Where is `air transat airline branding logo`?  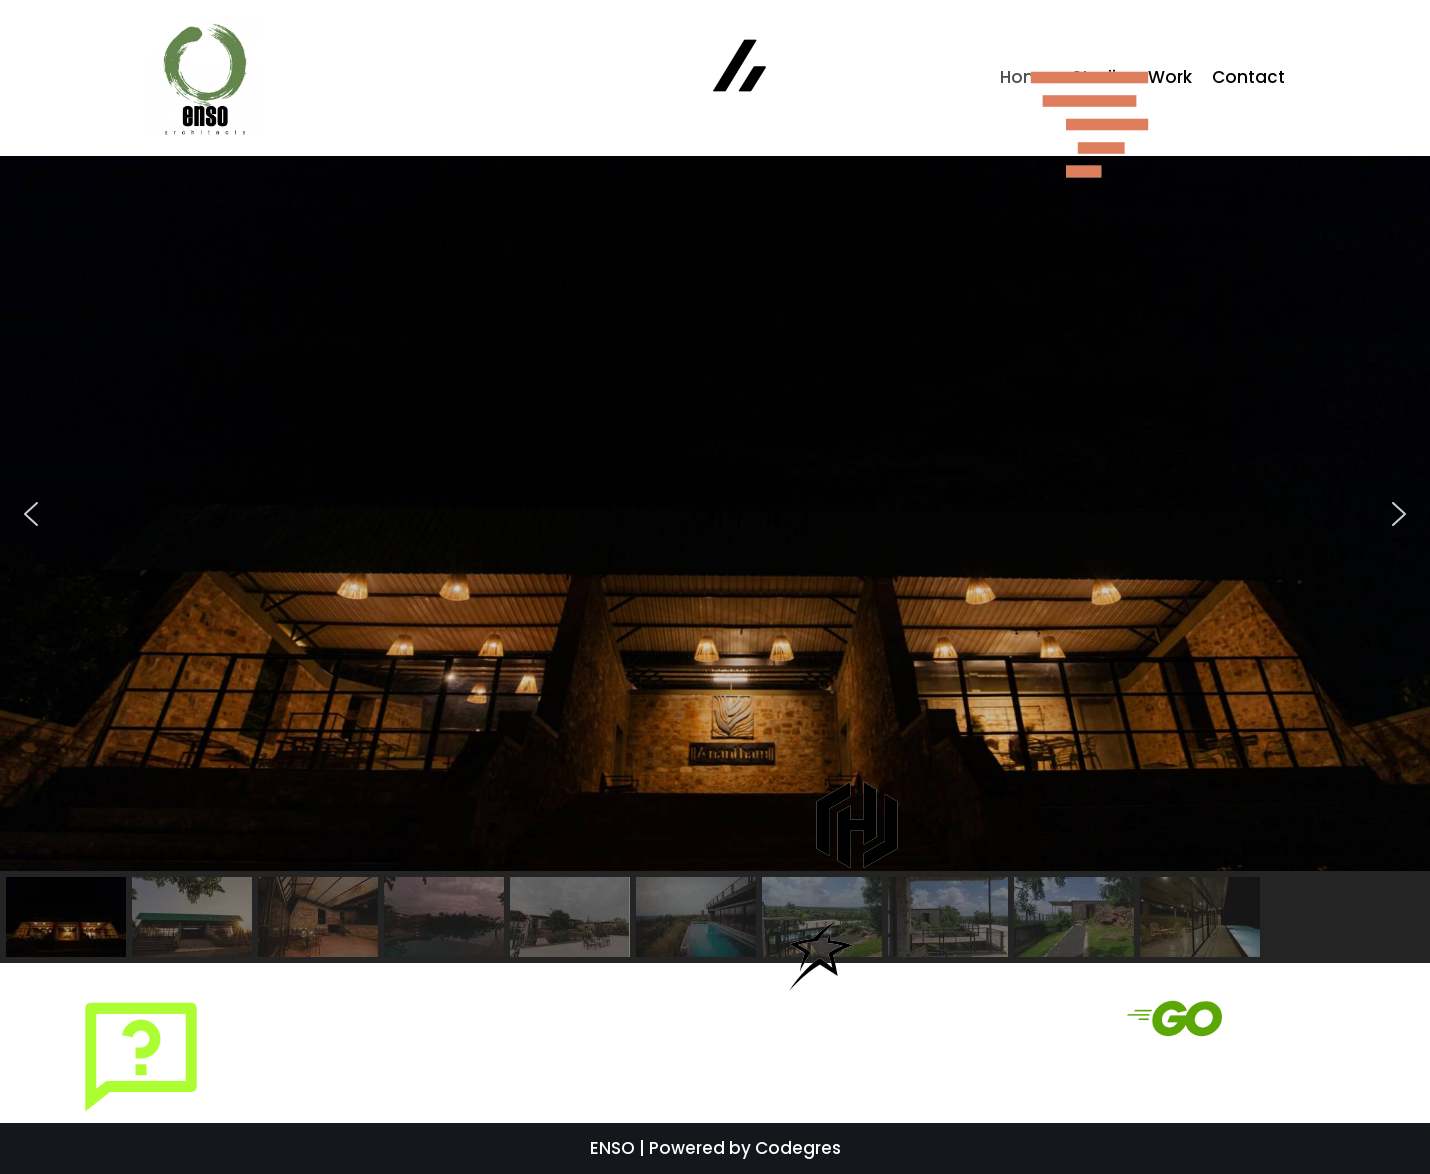 air transat airline branding logo is located at coordinates (821, 956).